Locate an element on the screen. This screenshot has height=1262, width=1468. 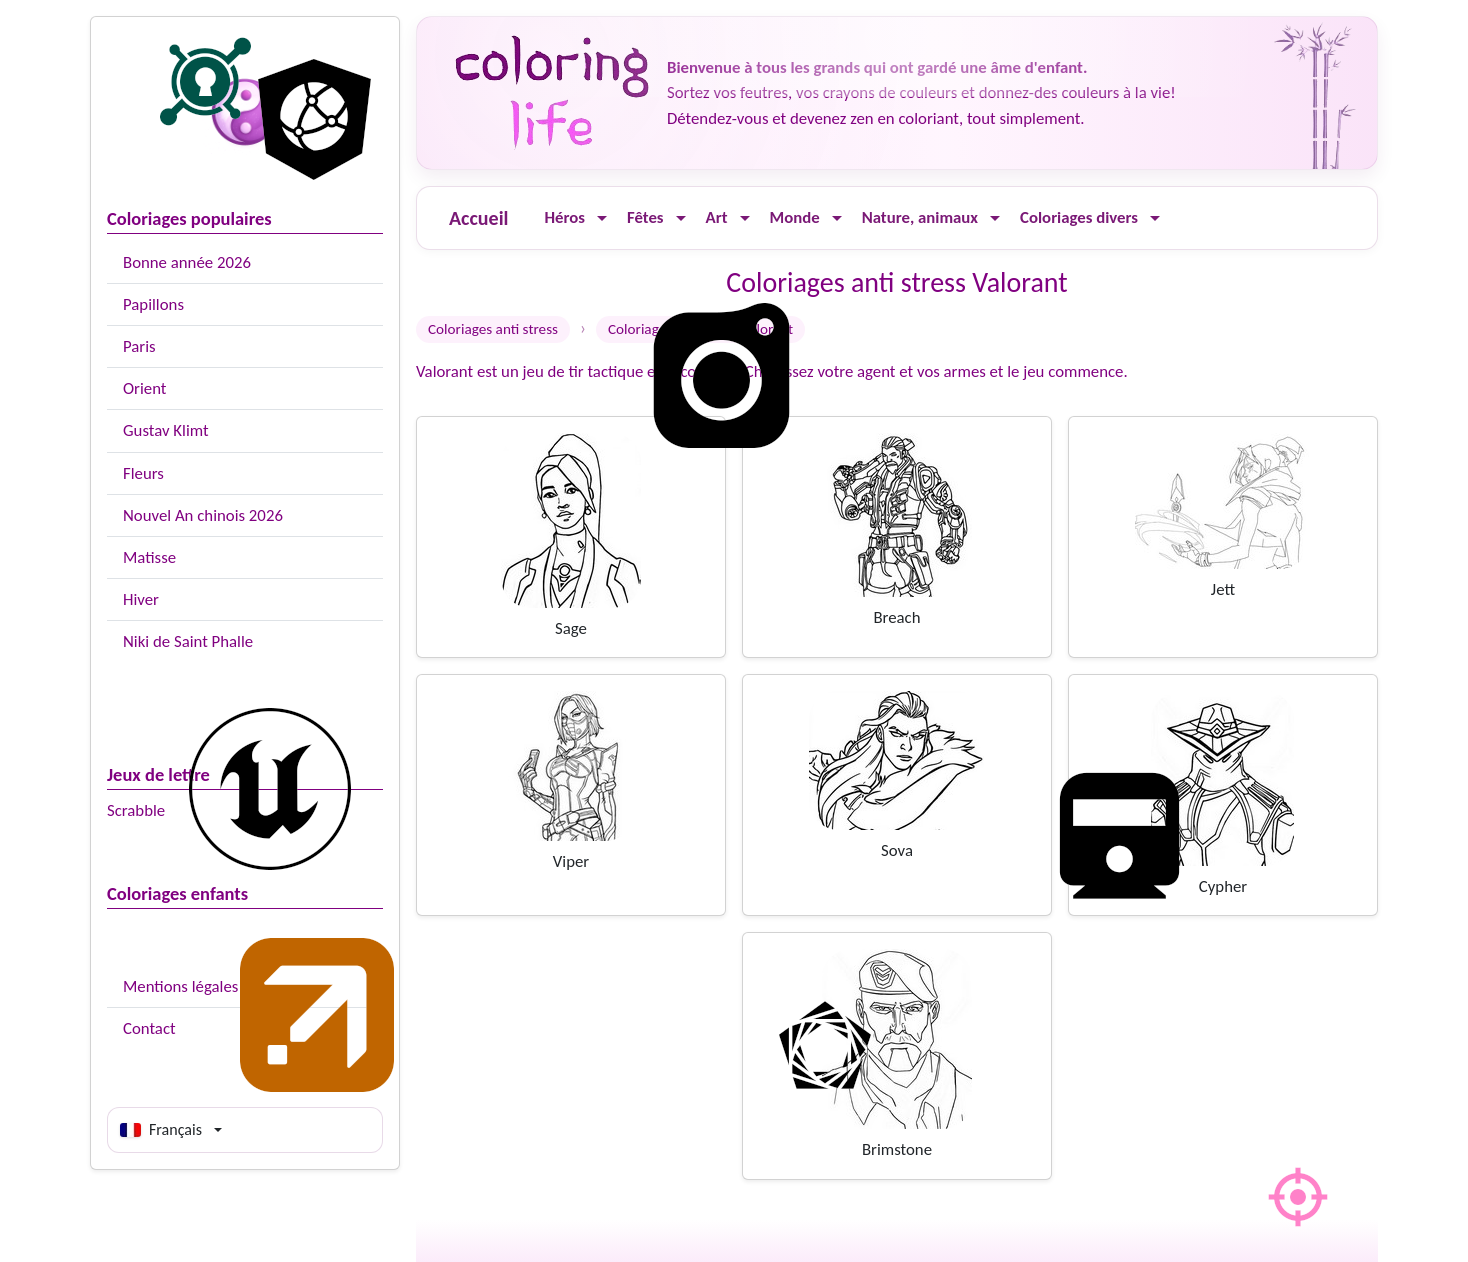
center or focus on current location is located at coordinates (1298, 1197).